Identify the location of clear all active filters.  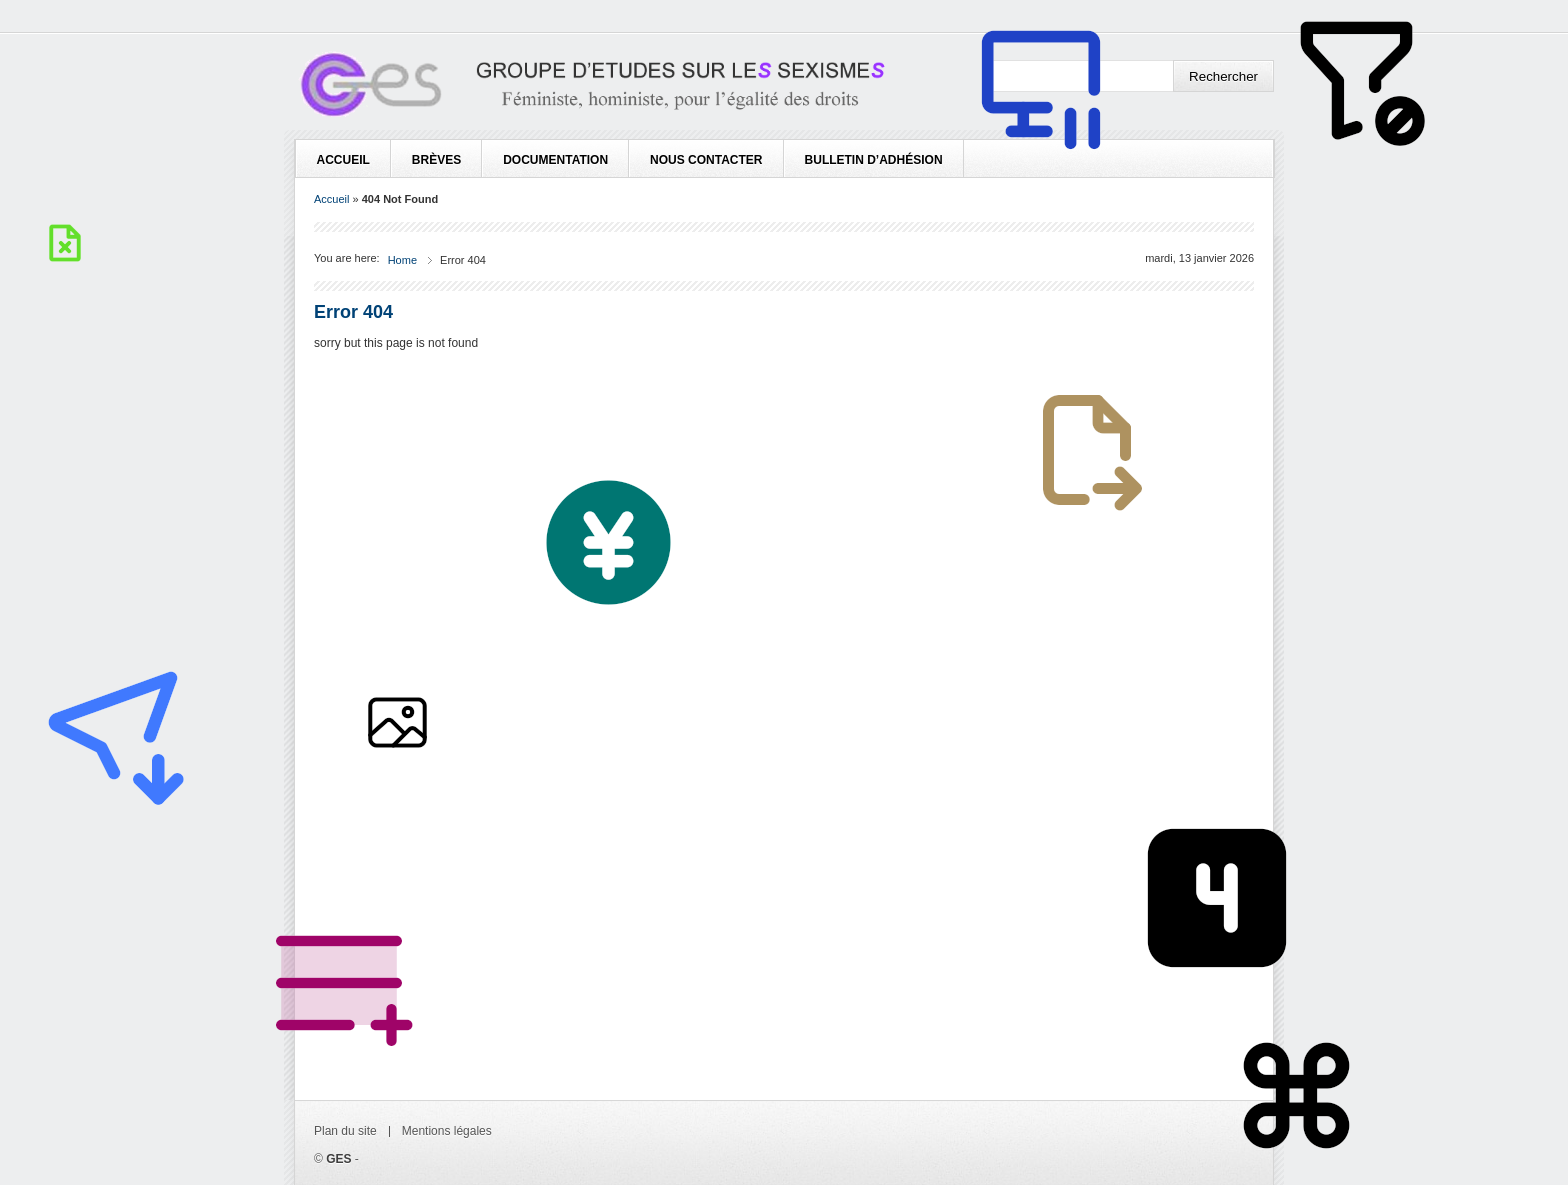
(1356, 77).